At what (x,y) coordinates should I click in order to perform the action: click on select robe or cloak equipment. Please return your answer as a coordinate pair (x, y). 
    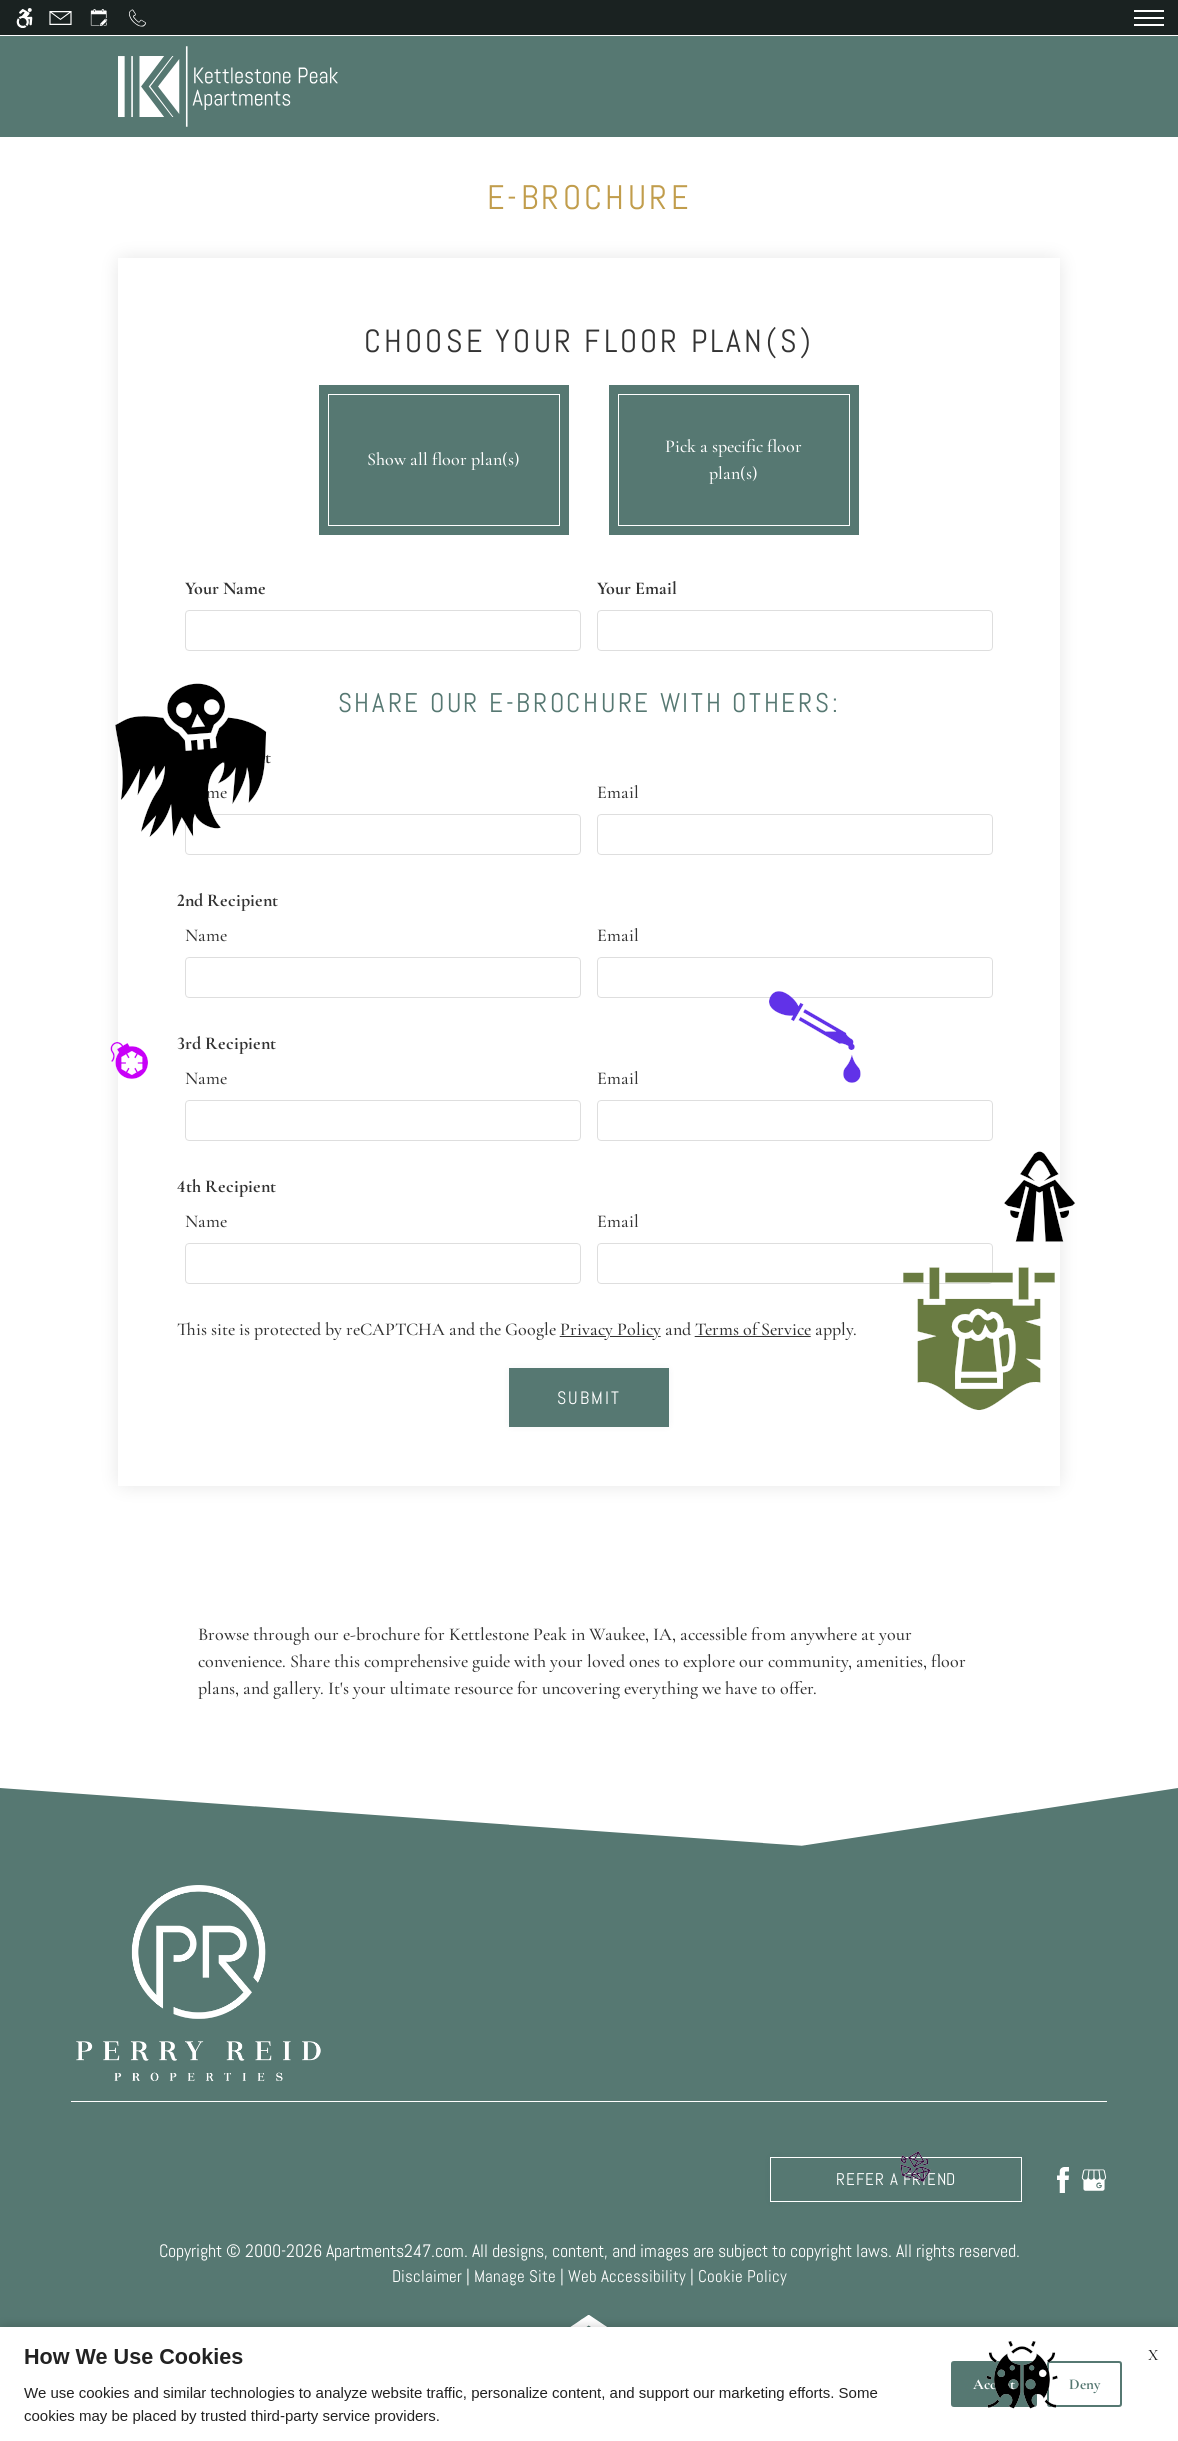
    Looking at the image, I should click on (1039, 1196).